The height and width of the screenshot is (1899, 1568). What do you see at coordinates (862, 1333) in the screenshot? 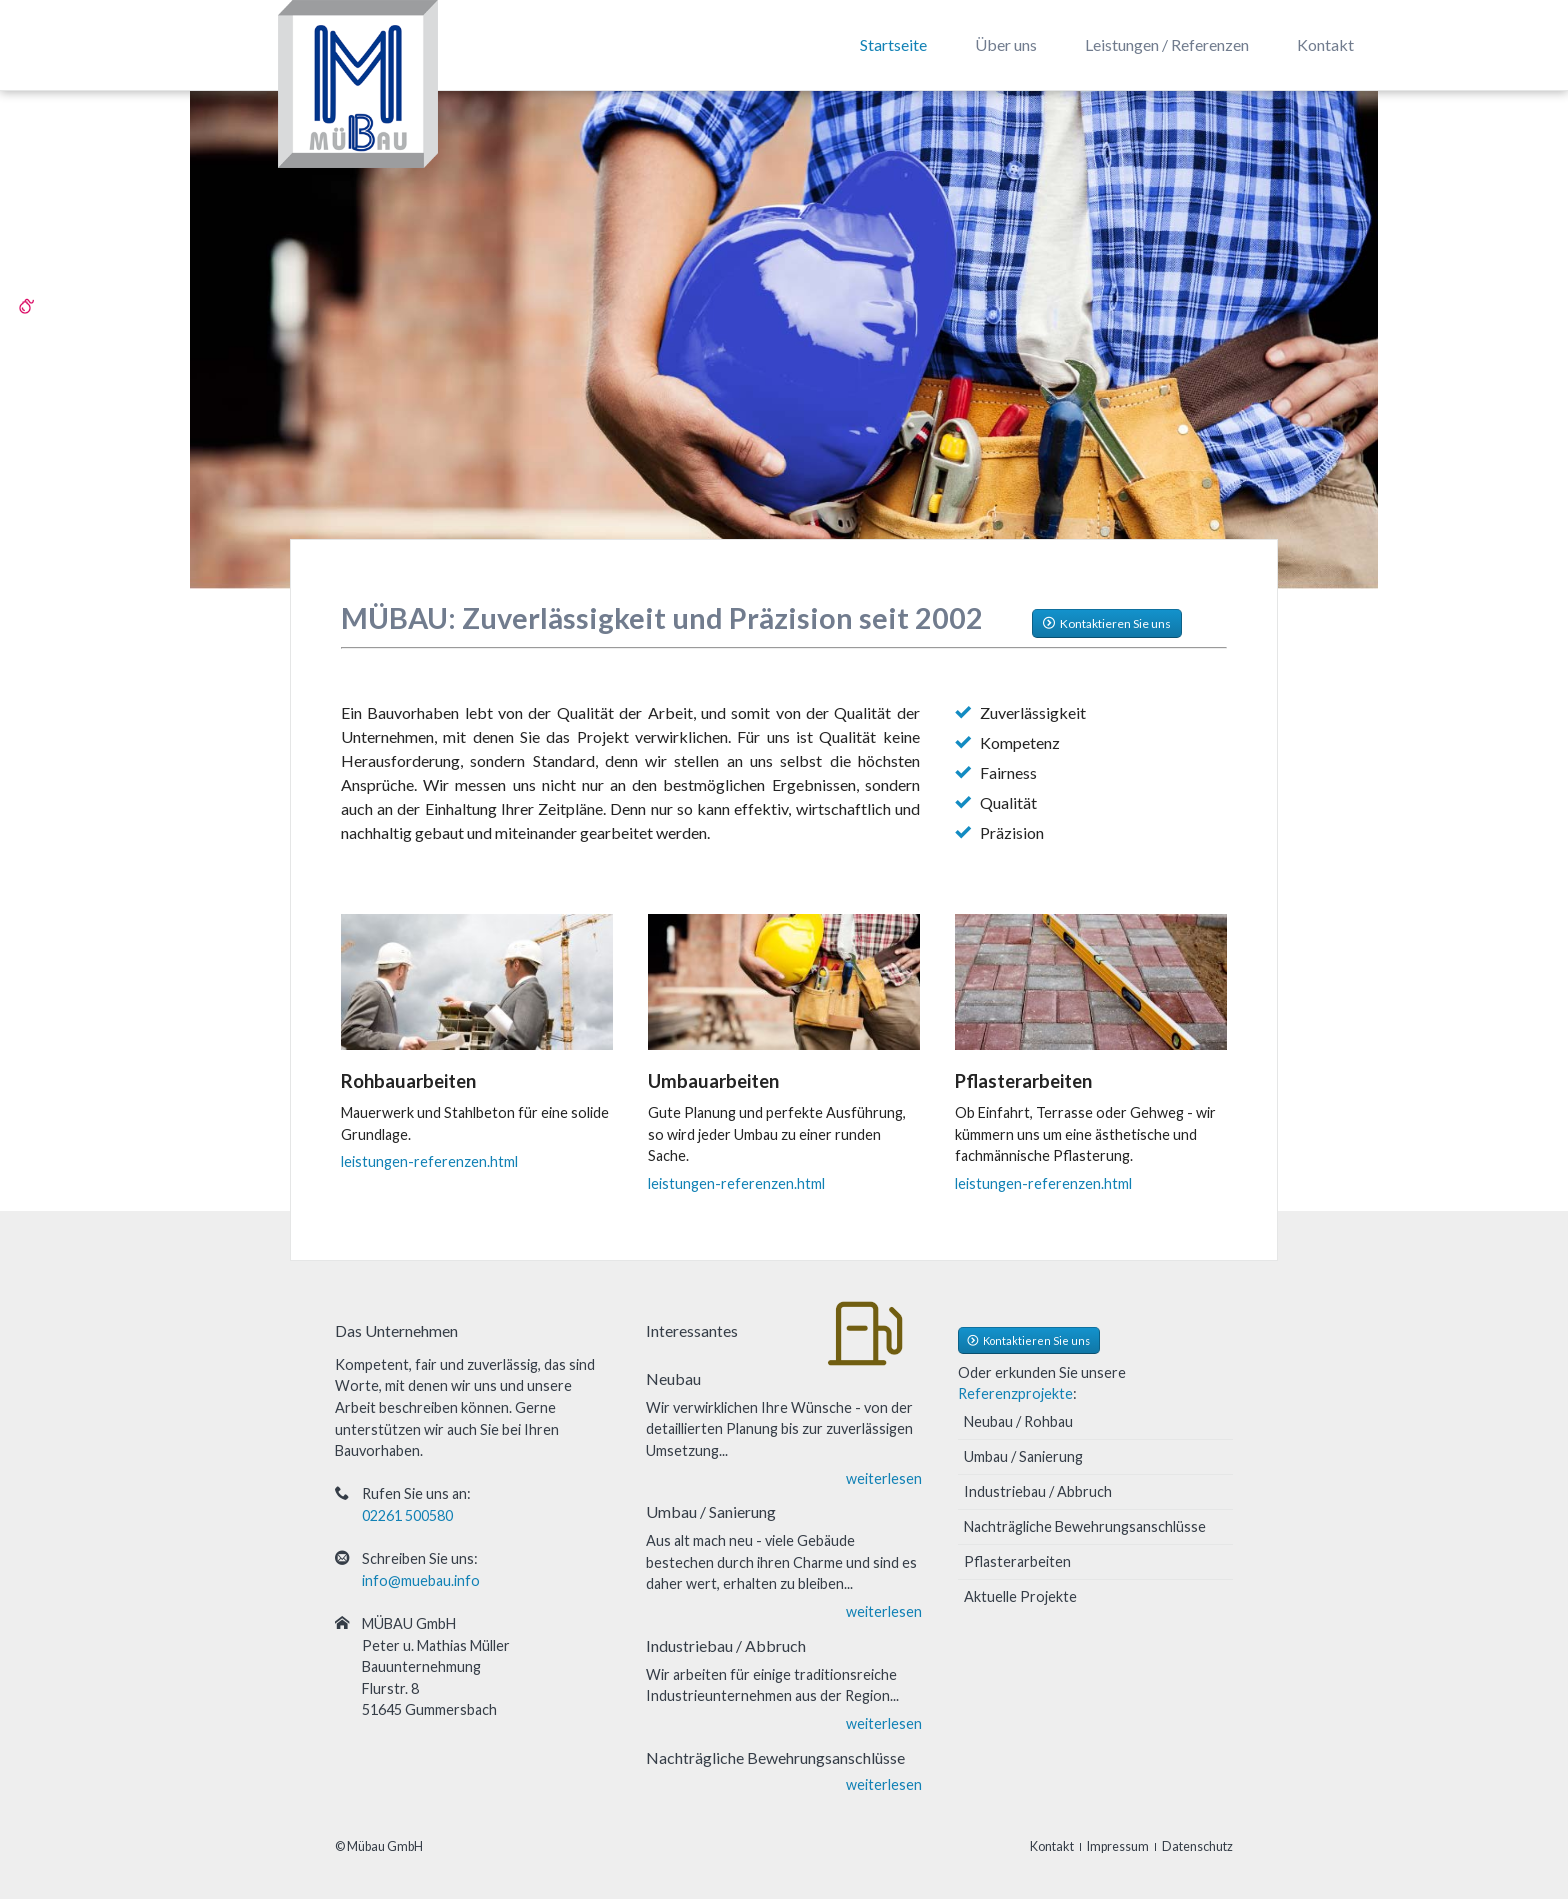
I see `find nearby gas stations` at bounding box center [862, 1333].